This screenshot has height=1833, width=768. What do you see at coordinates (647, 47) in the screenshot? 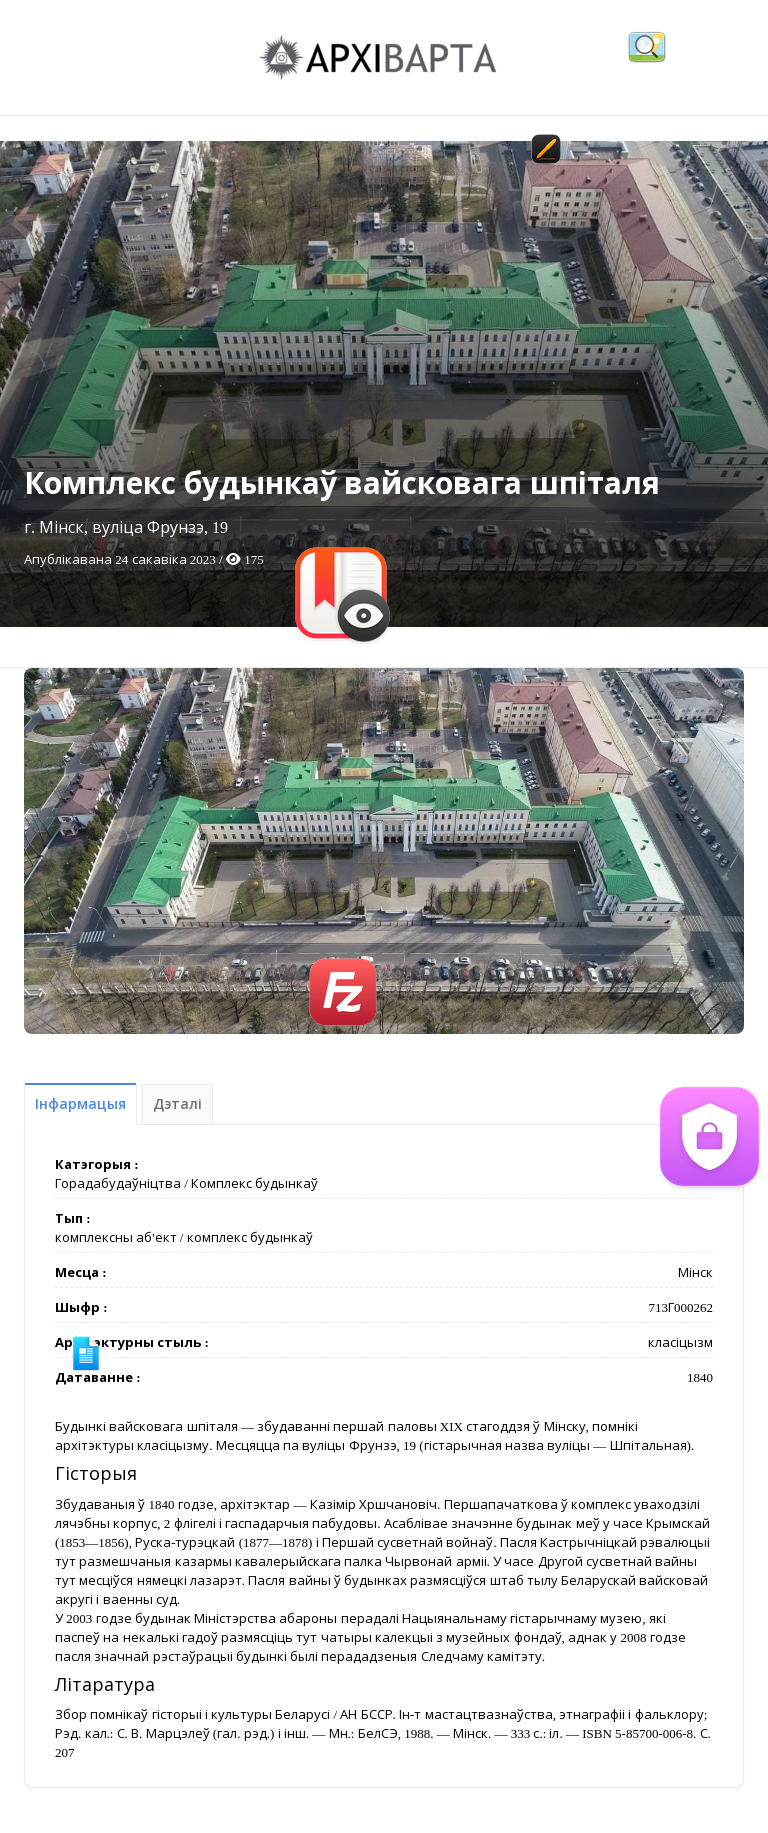
I see `open image viewer application` at bounding box center [647, 47].